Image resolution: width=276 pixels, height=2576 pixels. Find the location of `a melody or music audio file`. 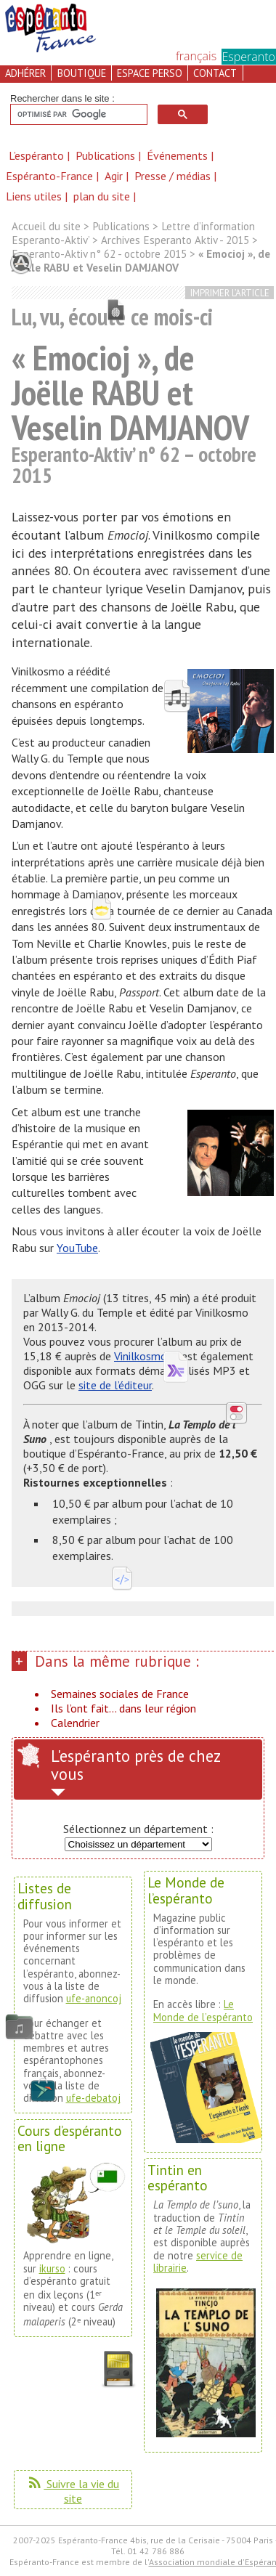

a melody or music audio file is located at coordinates (177, 696).